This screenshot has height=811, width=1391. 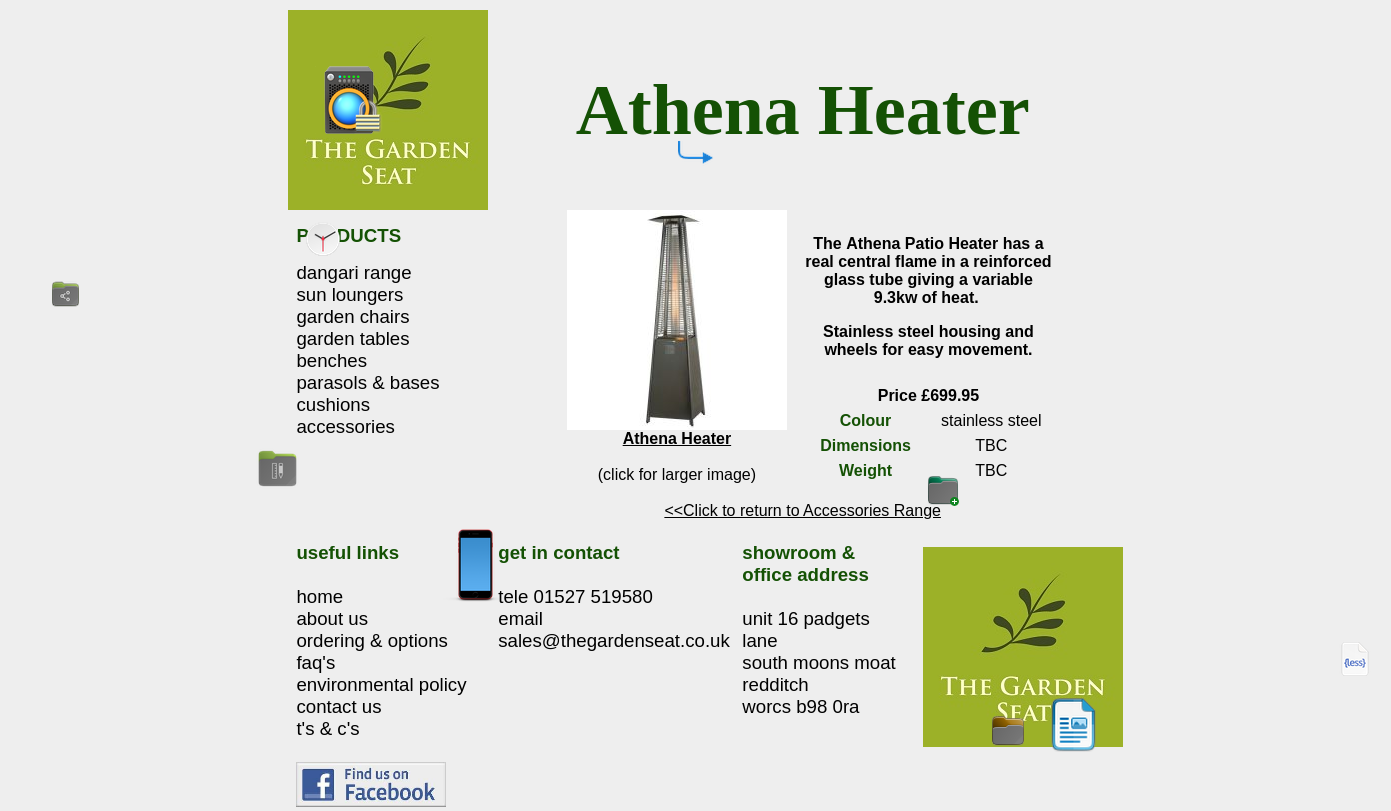 I want to click on forward an email to another recipient, so click(x=696, y=150).